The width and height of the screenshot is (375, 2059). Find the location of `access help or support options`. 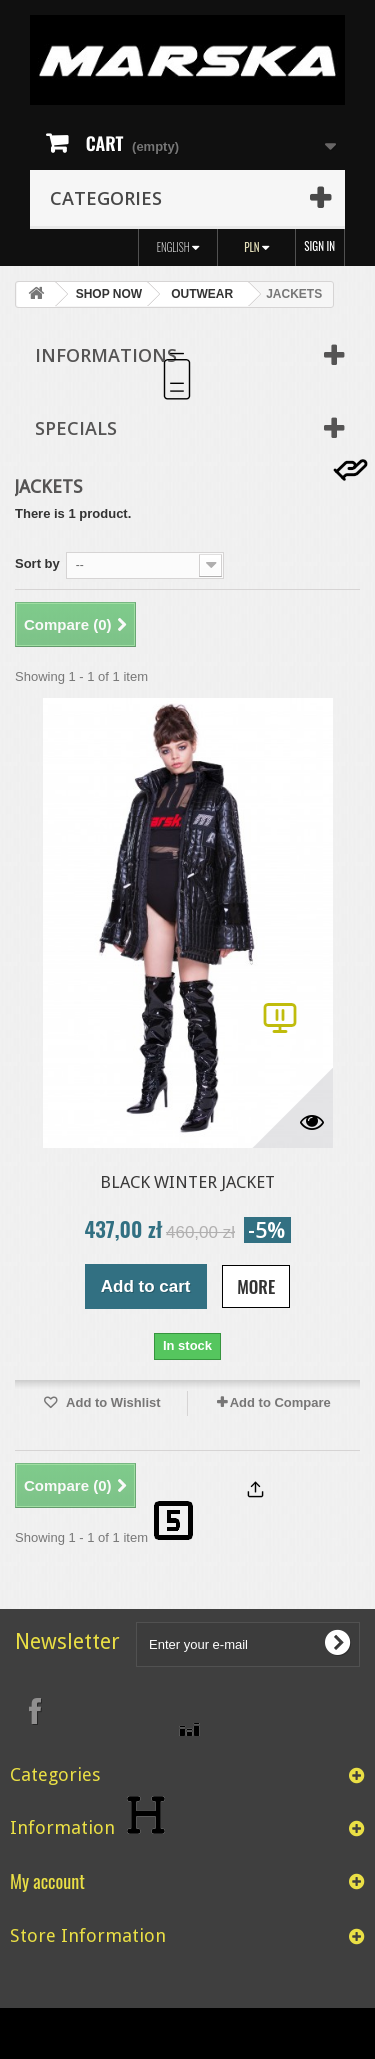

access help or support options is located at coordinates (350, 468).